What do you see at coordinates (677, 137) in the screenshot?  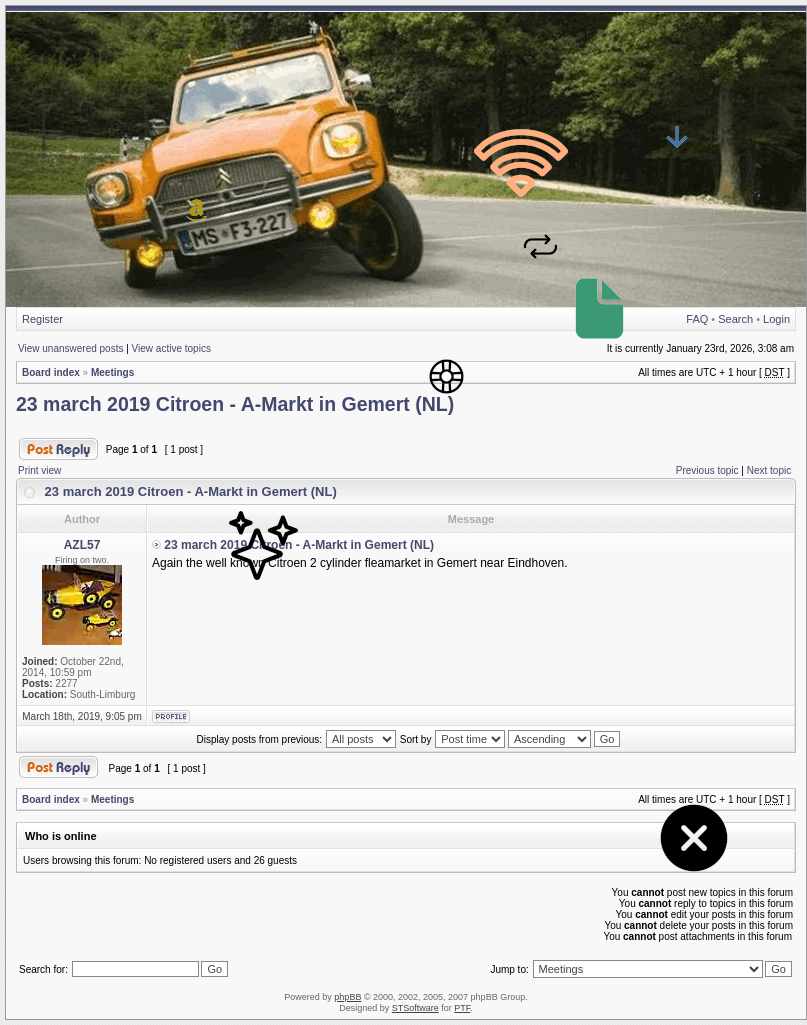 I see `scroll down or view more content` at bounding box center [677, 137].